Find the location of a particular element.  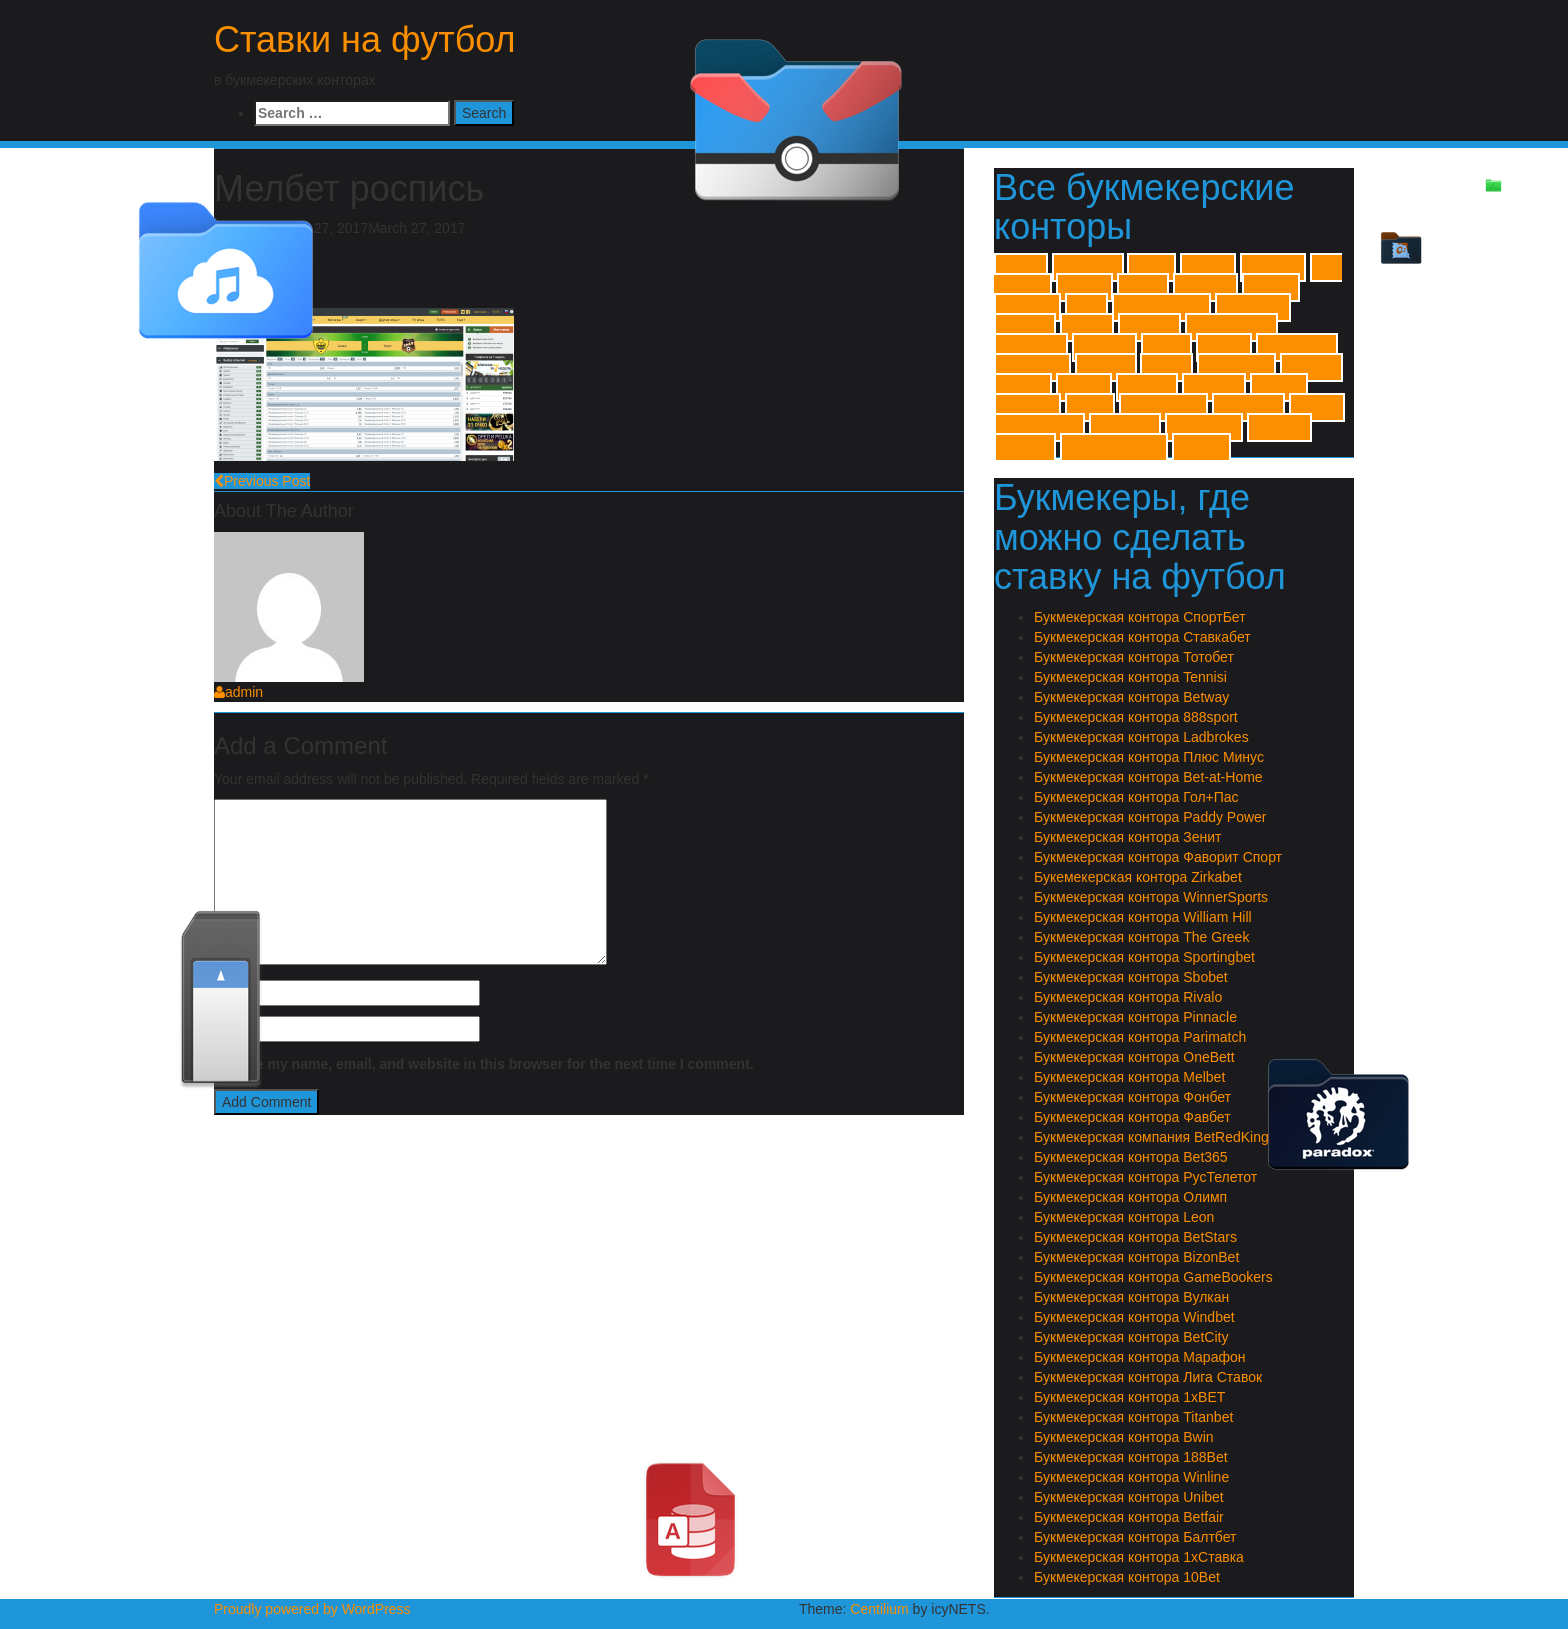

access memory stick or removable storage is located at coordinates (220, 999).